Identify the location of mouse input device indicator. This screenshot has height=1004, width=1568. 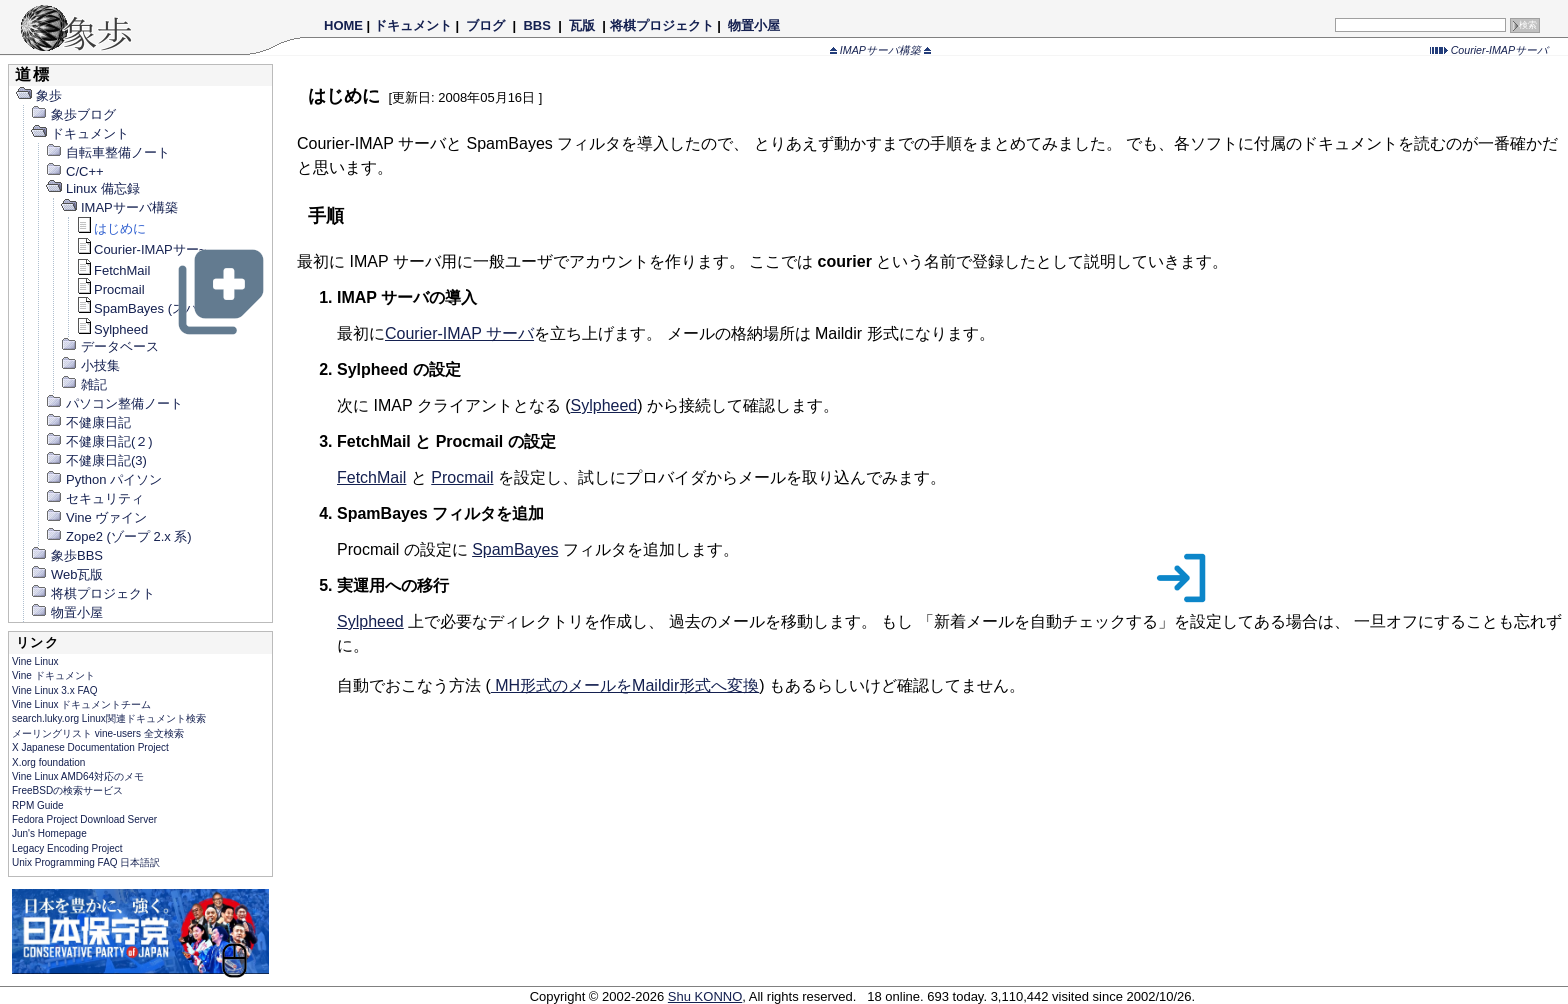
(234, 960).